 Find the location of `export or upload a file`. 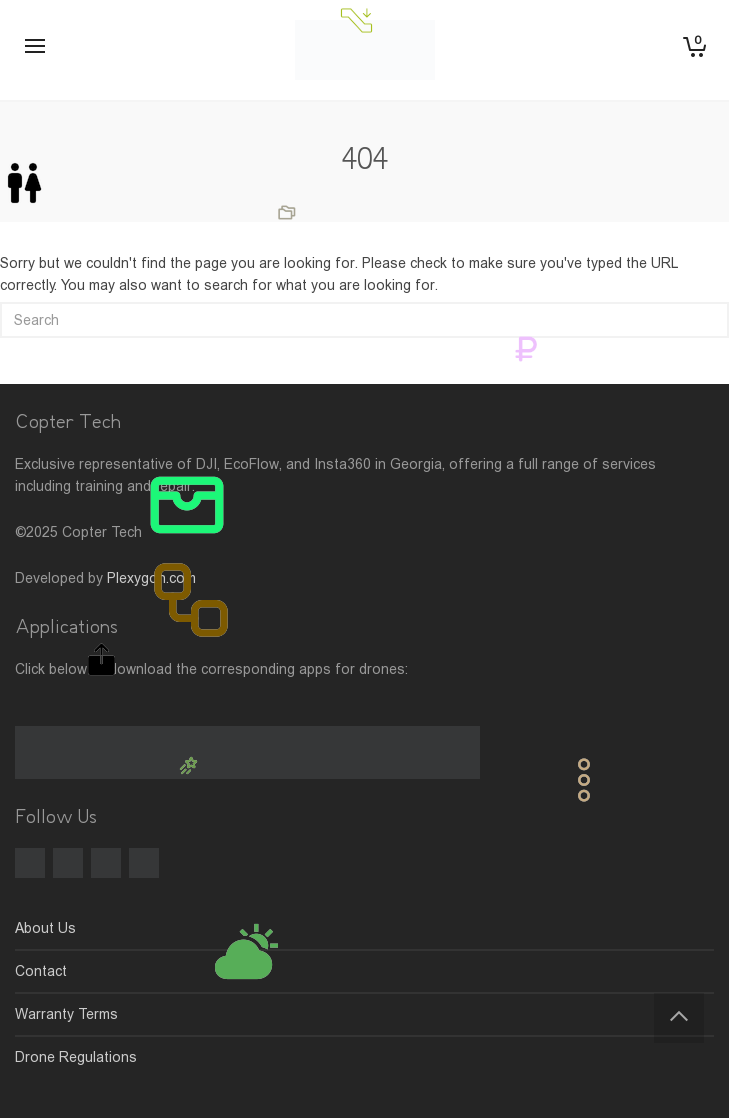

export or upload a file is located at coordinates (101, 660).